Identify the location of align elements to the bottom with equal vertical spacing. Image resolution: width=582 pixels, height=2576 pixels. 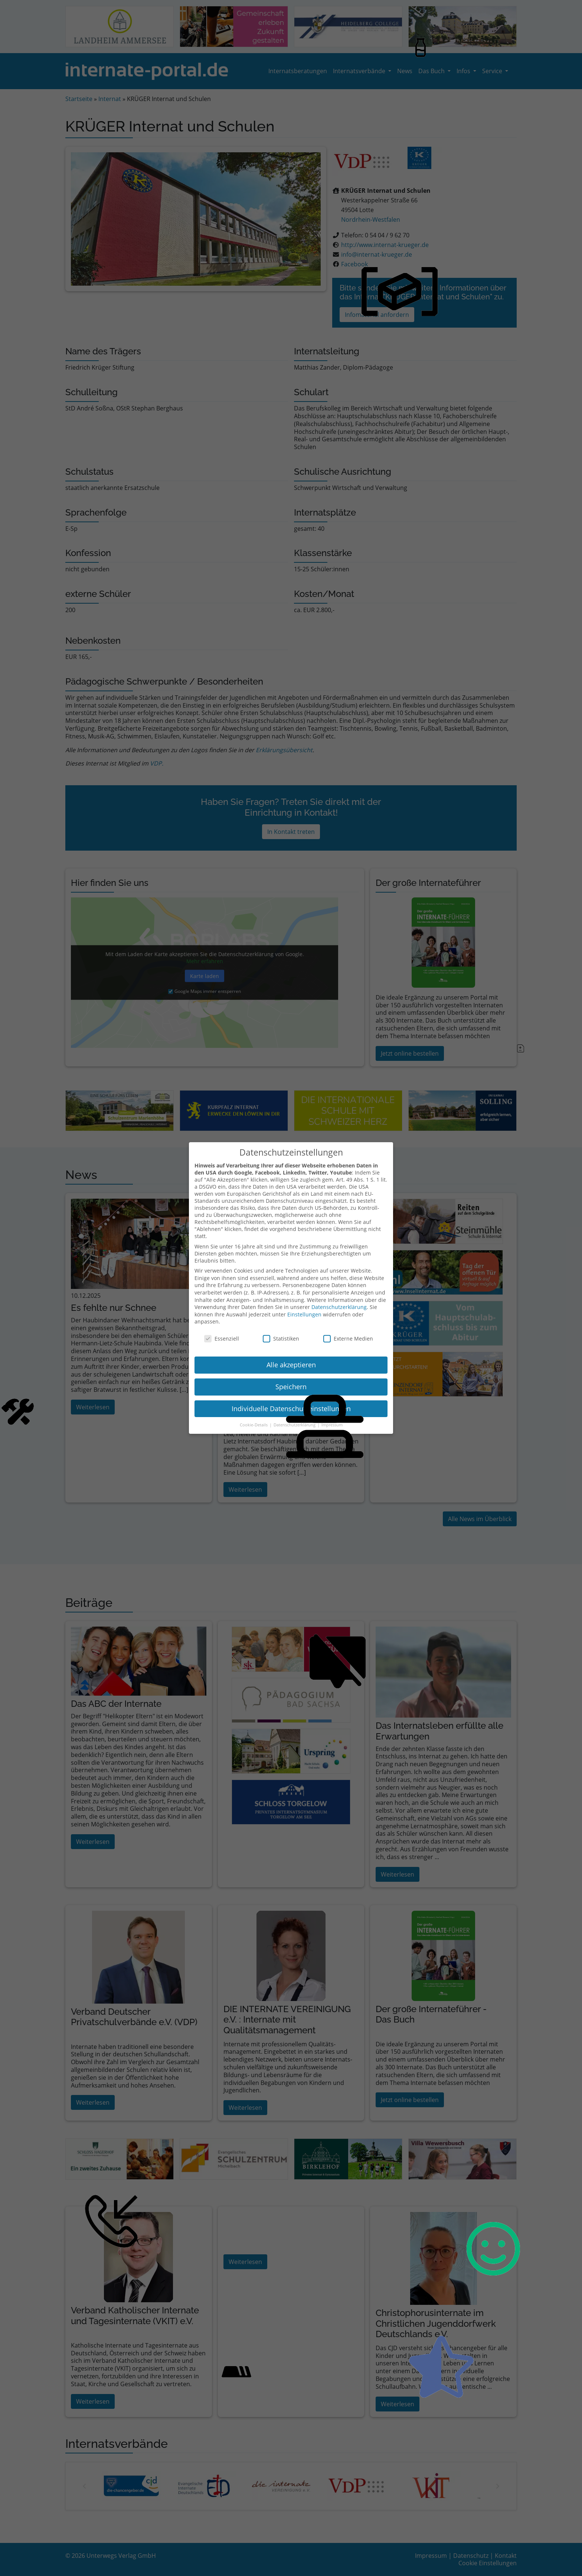
(325, 1426).